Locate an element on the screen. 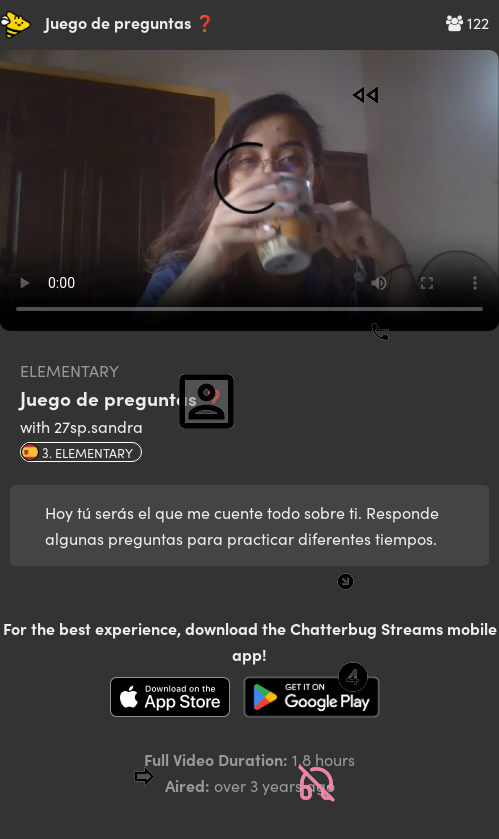  rewind media playback is located at coordinates (366, 95).